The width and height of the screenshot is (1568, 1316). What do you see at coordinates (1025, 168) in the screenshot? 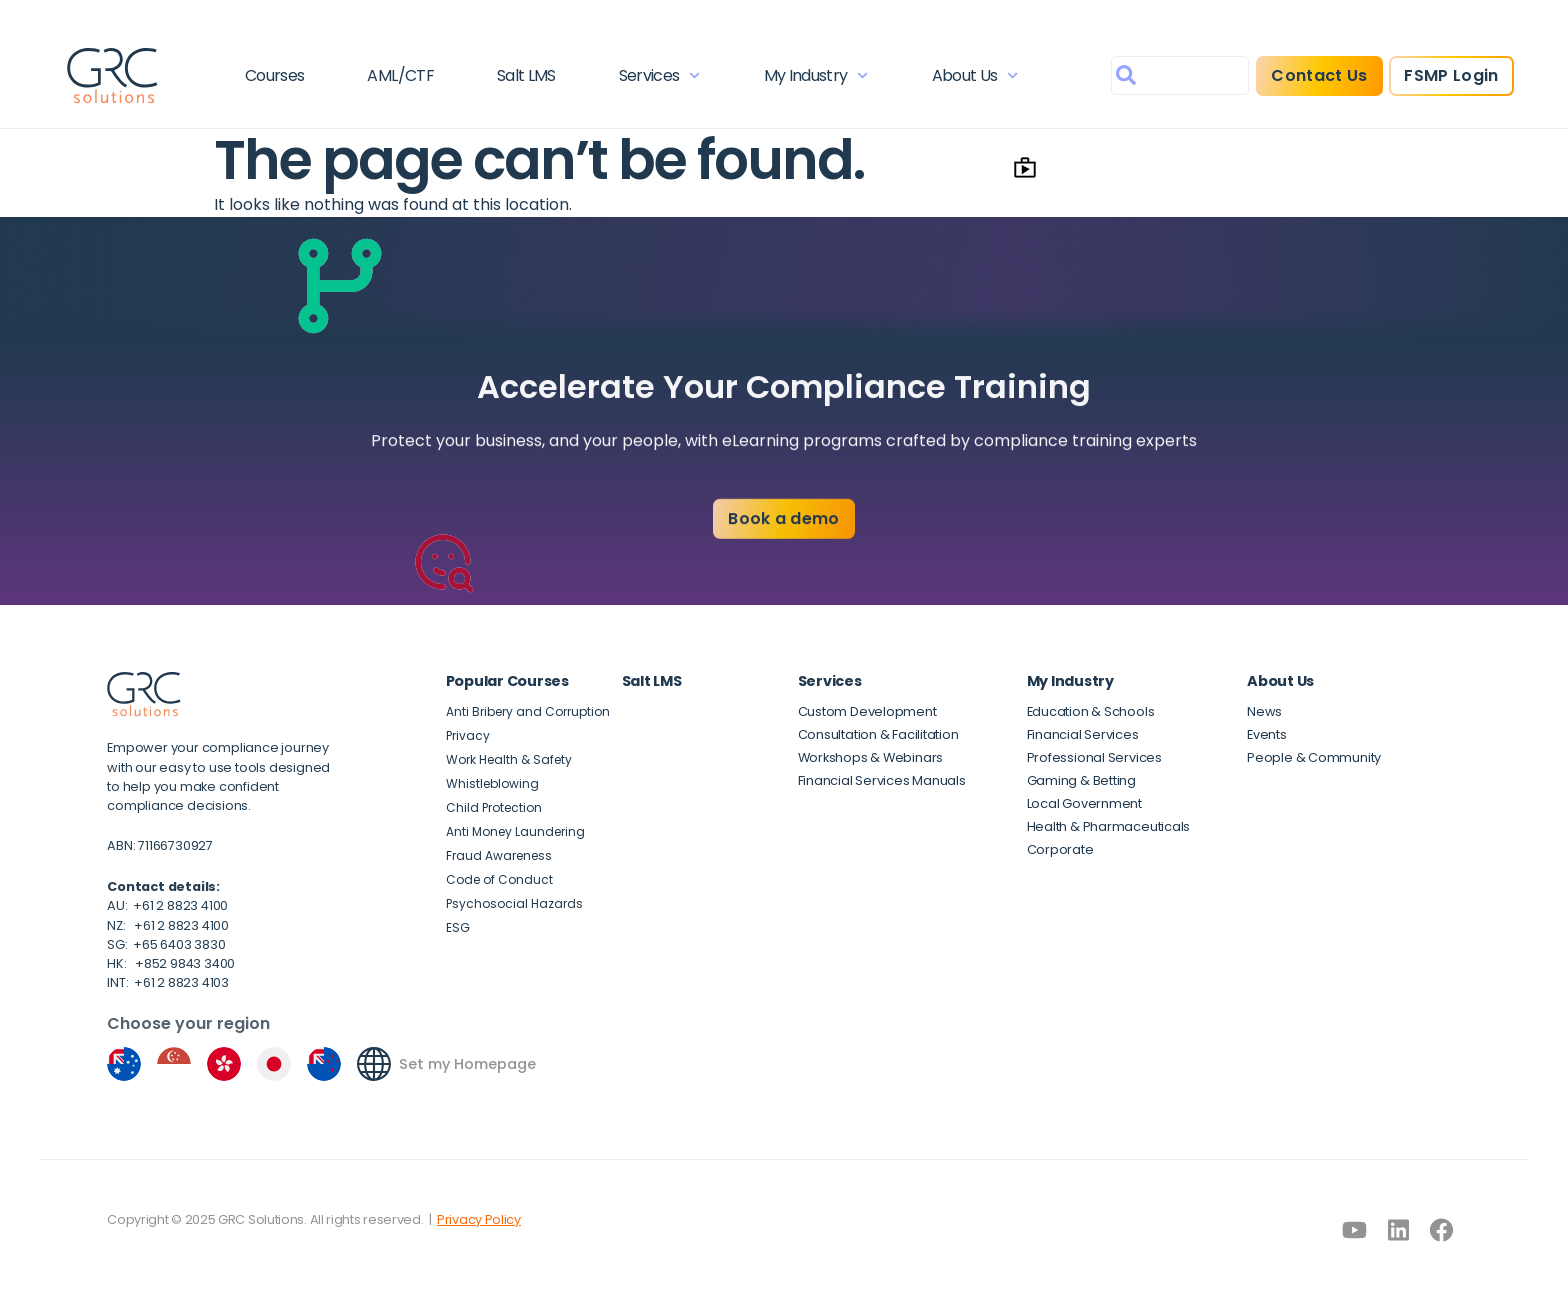
I see `open the shop or store` at bounding box center [1025, 168].